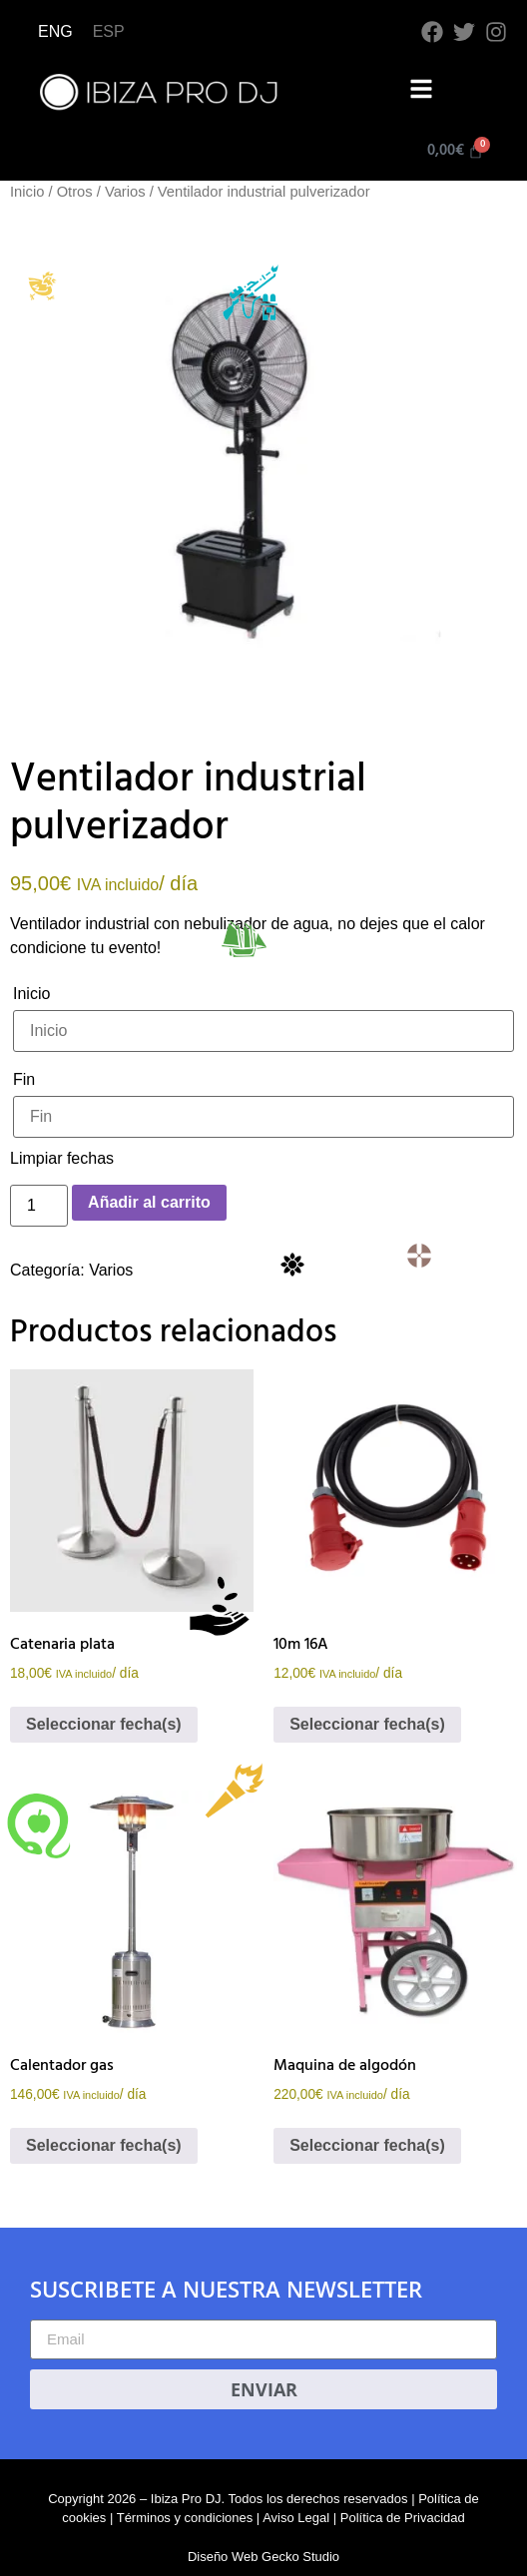  I want to click on indicates a temptation or forbidden choice in gameplay, so click(39, 1825).